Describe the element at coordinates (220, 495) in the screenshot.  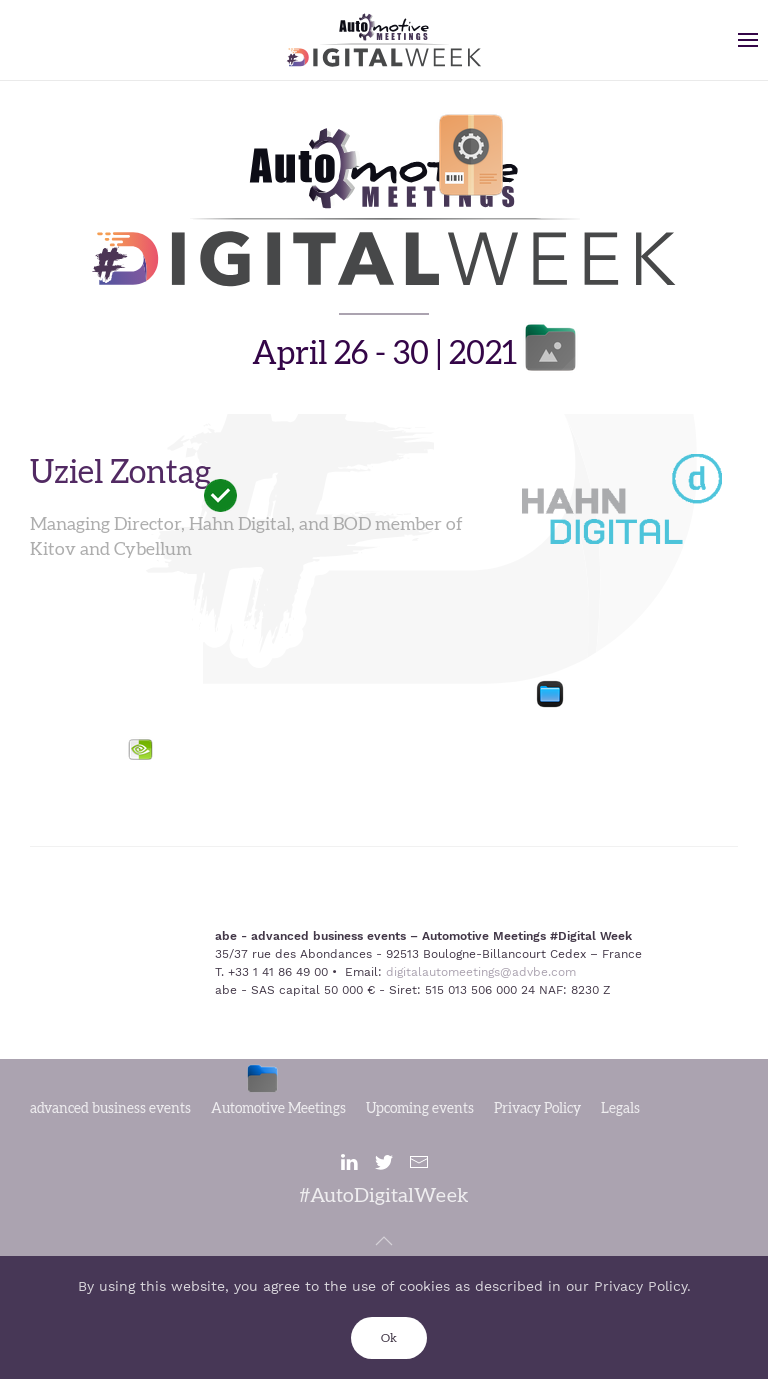
I see `confirm or approve an action` at that location.